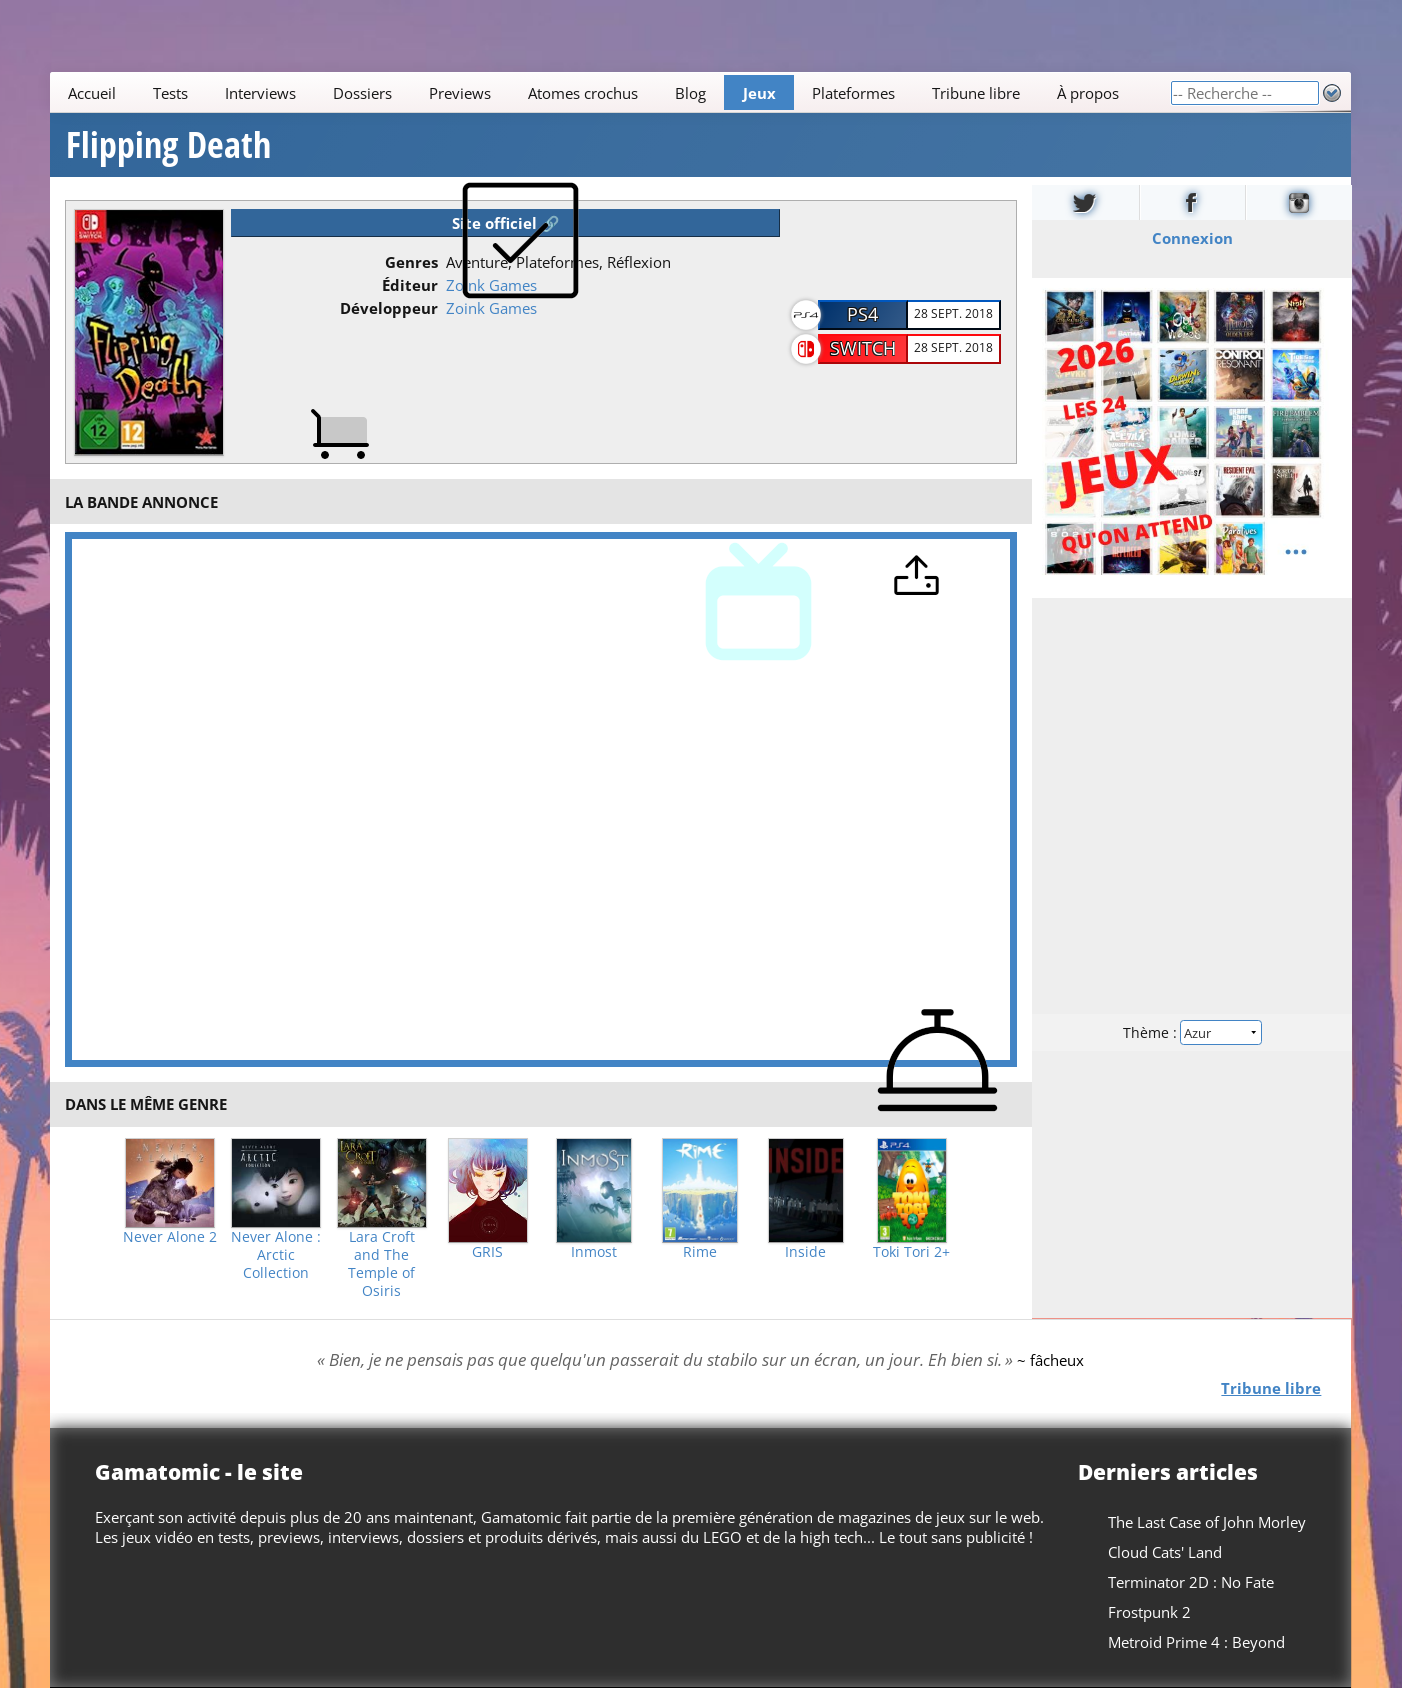 The width and height of the screenshot is (1402, 1688). I want to click on upload a file or document, so click(916, 577).